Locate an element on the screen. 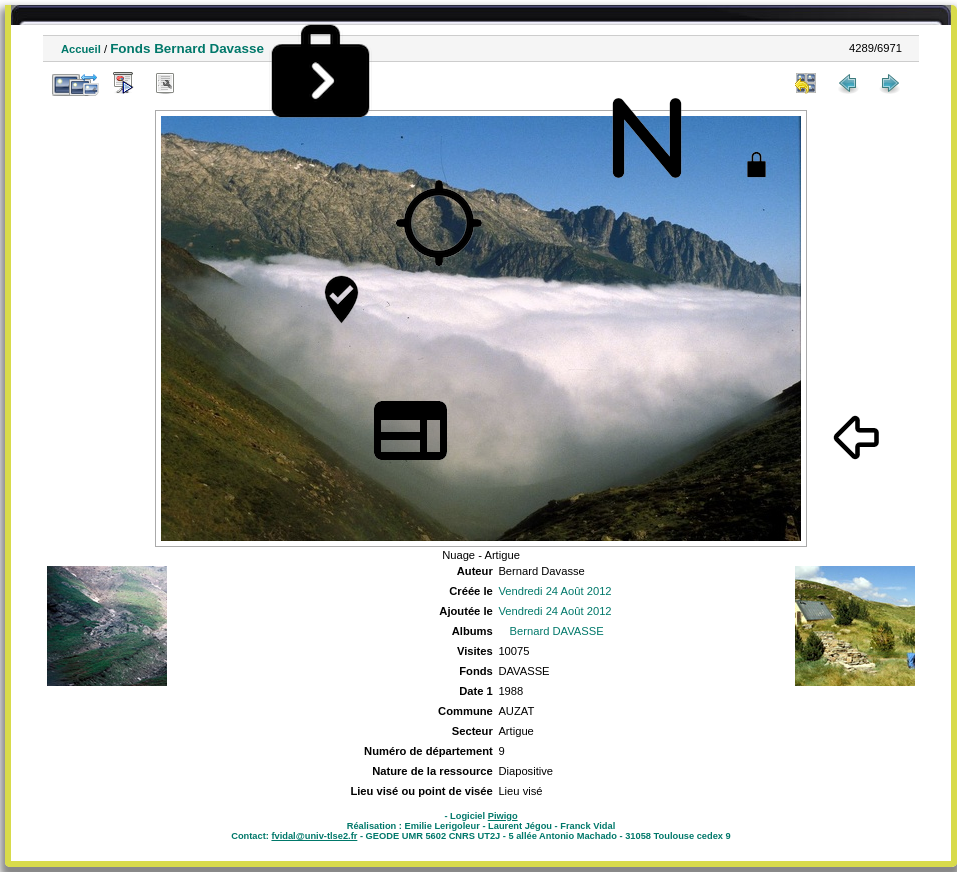 This screenshot has width=957, height=872. schedule task for next week is located at coordinates (320, 68).